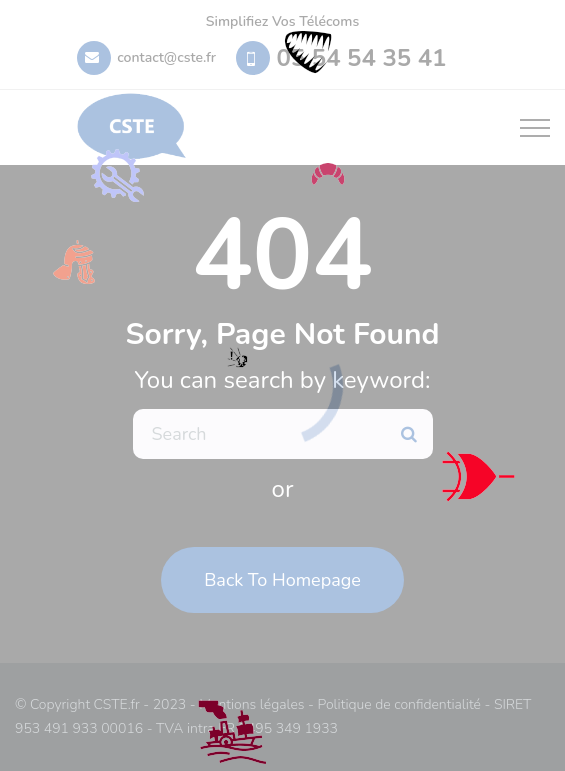  What do you see at coordinates (232, 734) in the screenshot?
I see `view naval fleet or warship units` at bounding box center [232, 734].